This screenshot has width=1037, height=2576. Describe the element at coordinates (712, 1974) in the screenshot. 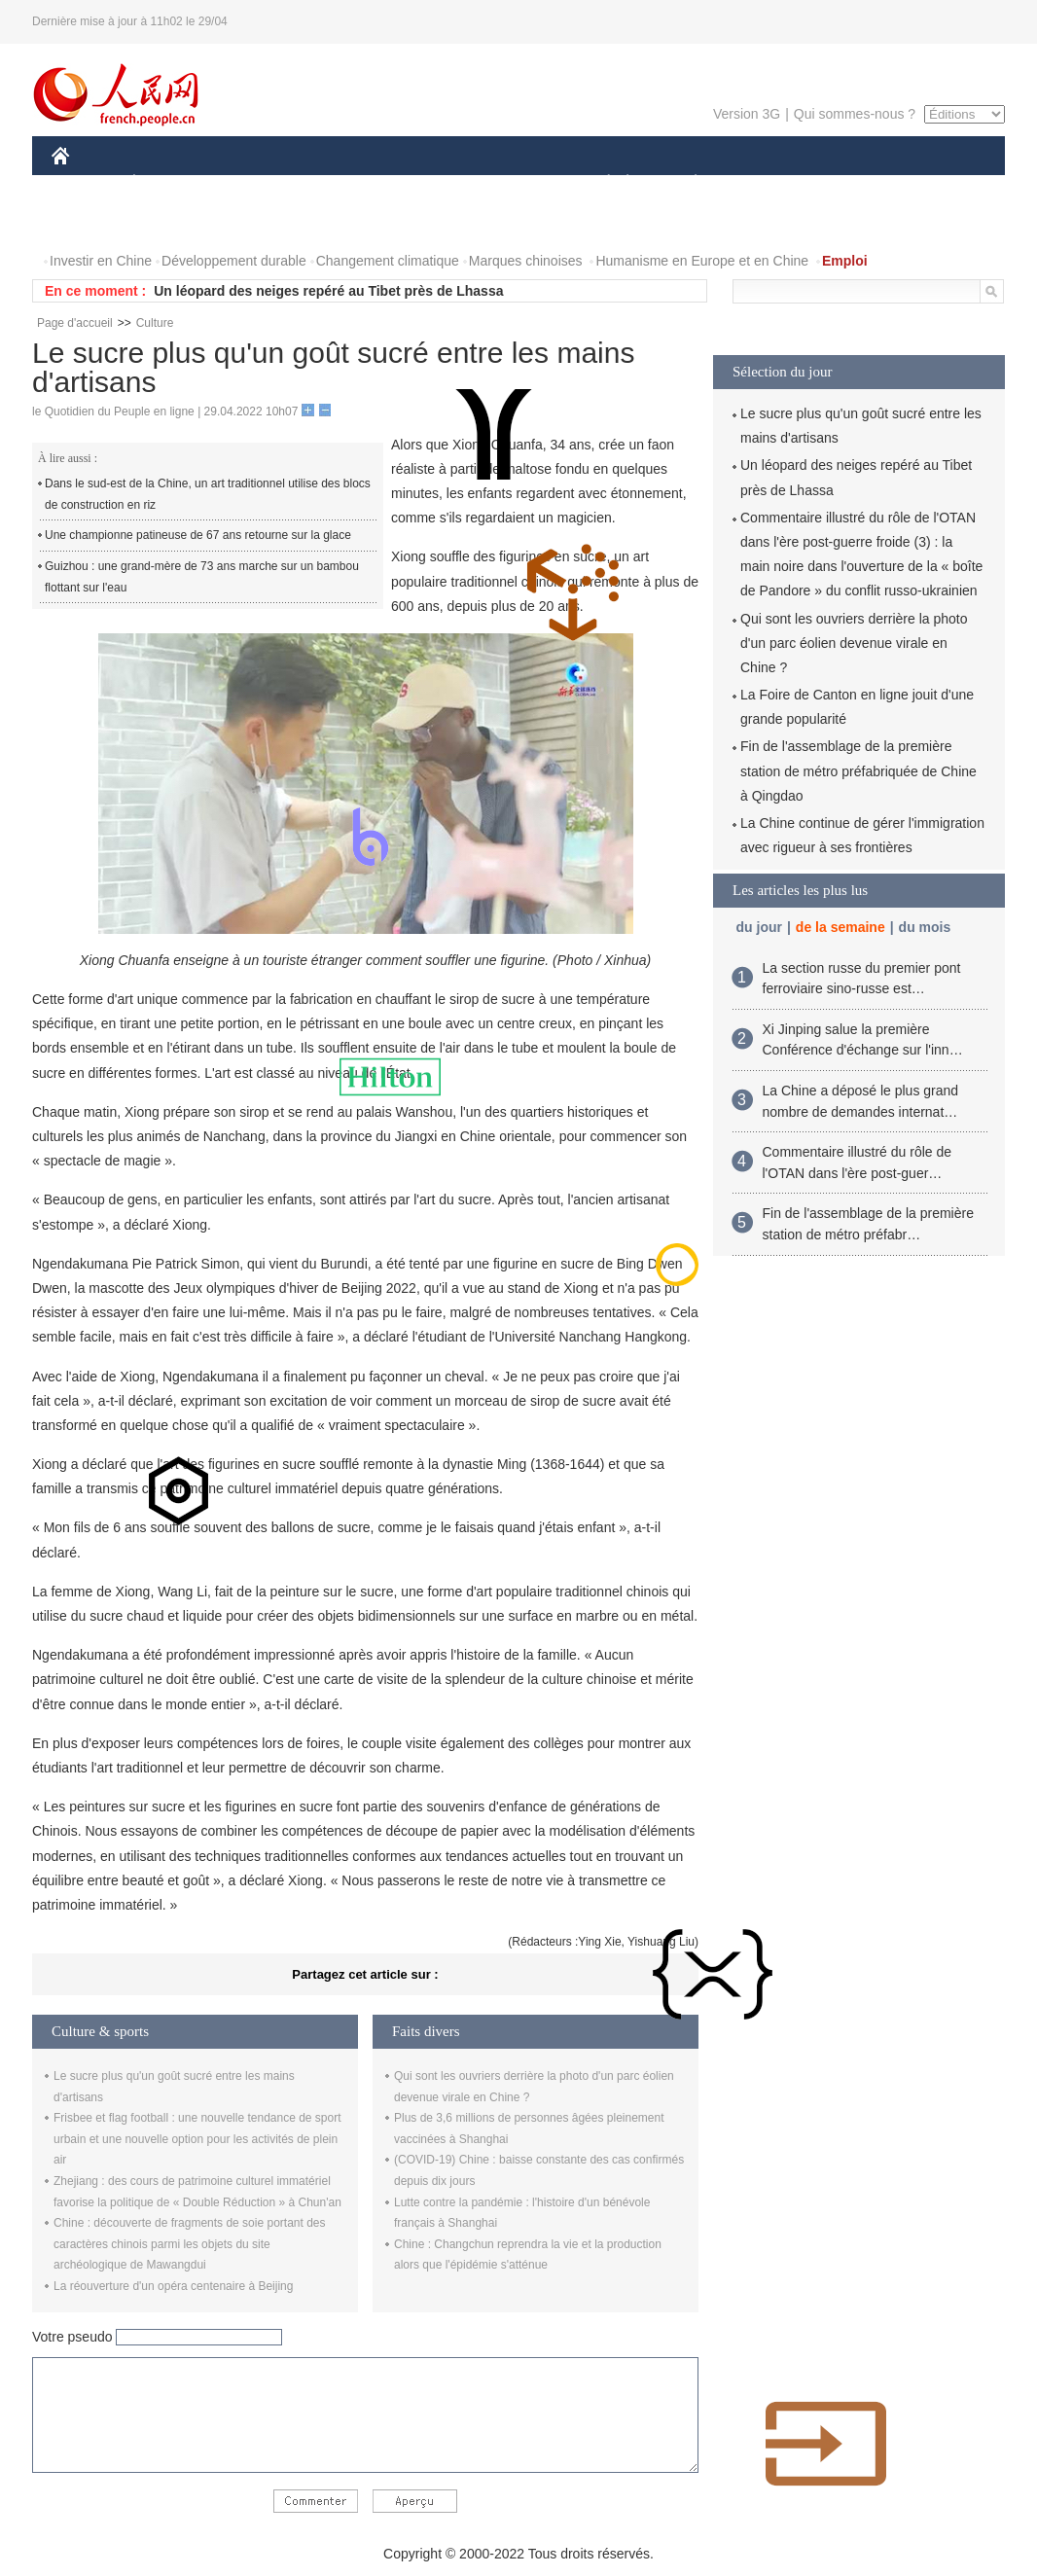

I see `XRP cryptocurrency logo` at that location.